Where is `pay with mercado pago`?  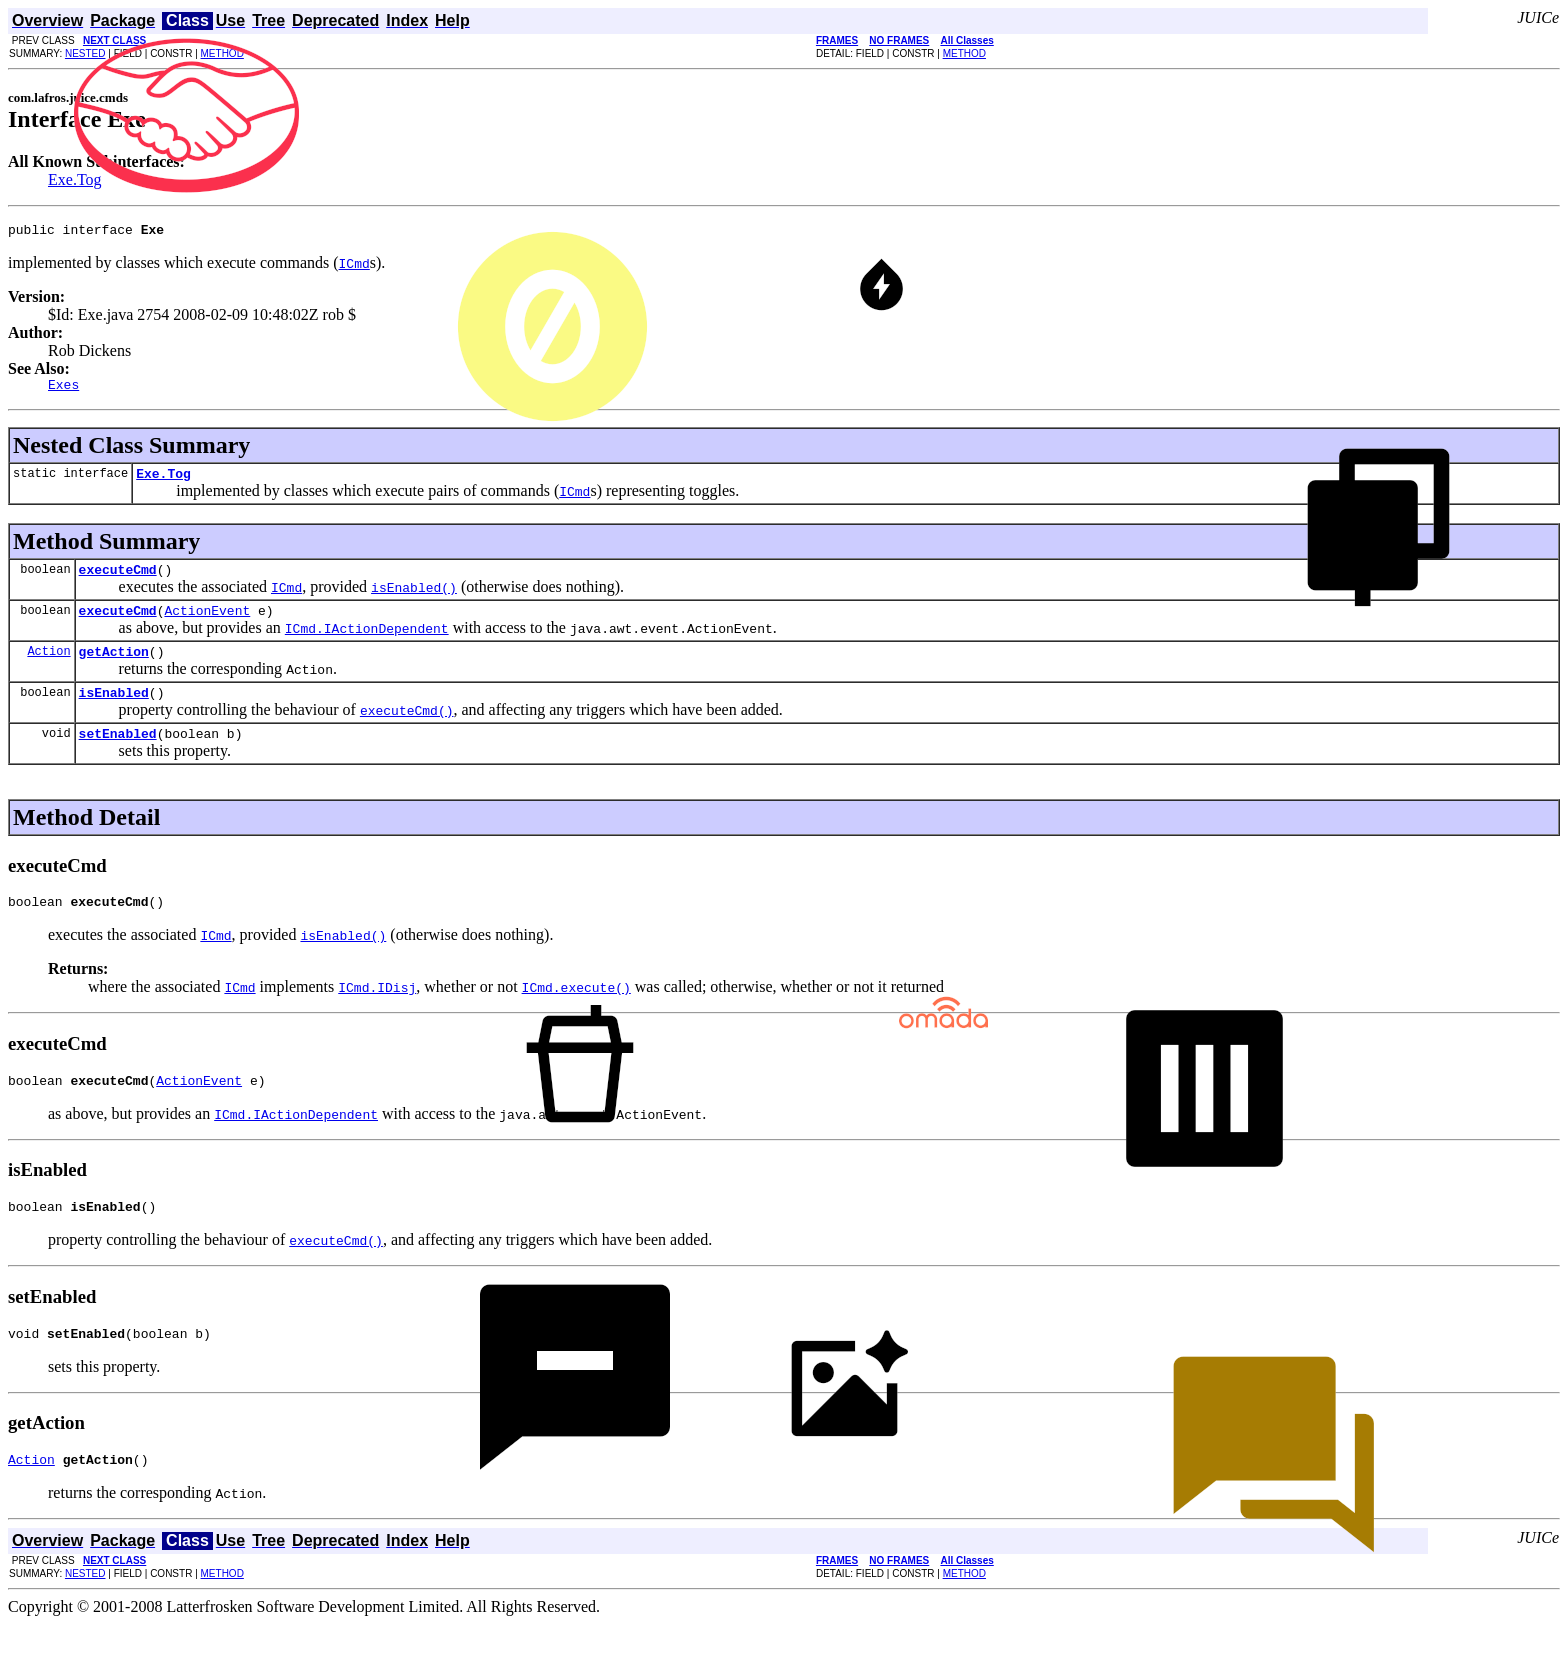
pay with mercado pago is located at coordinates (186, 115).